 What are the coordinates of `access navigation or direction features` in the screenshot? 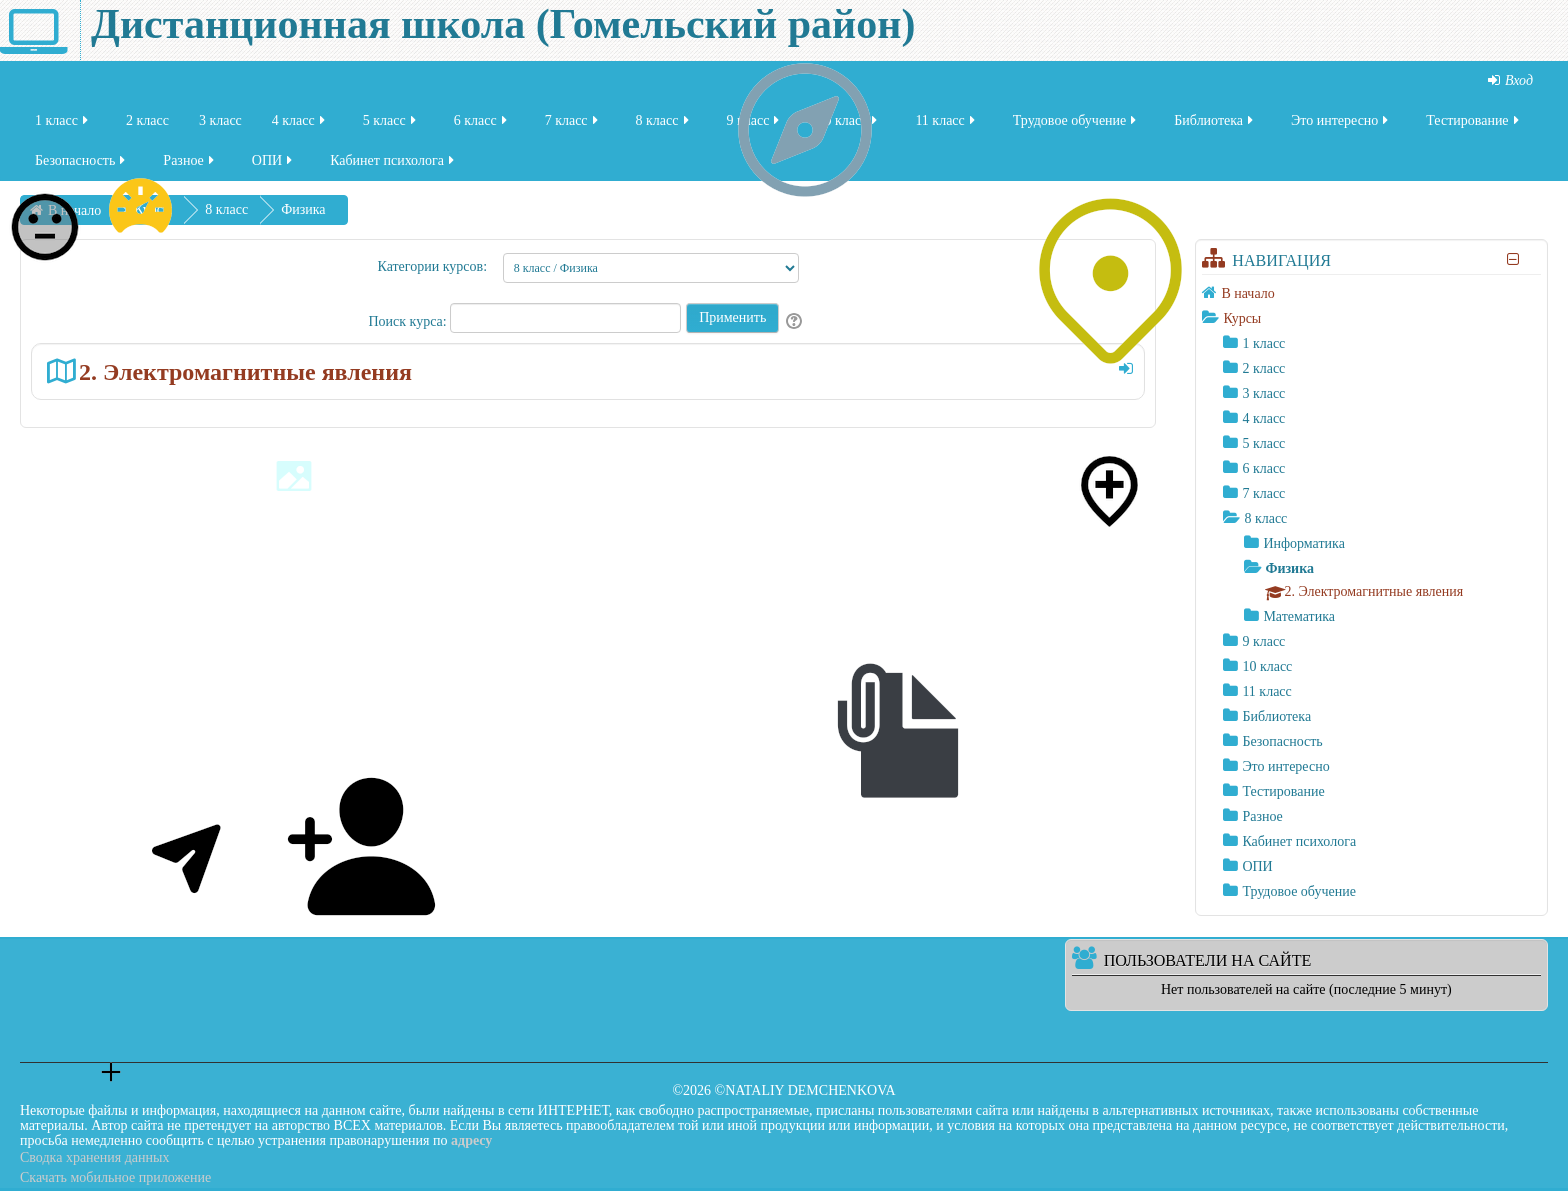 It's located at (805, 130).